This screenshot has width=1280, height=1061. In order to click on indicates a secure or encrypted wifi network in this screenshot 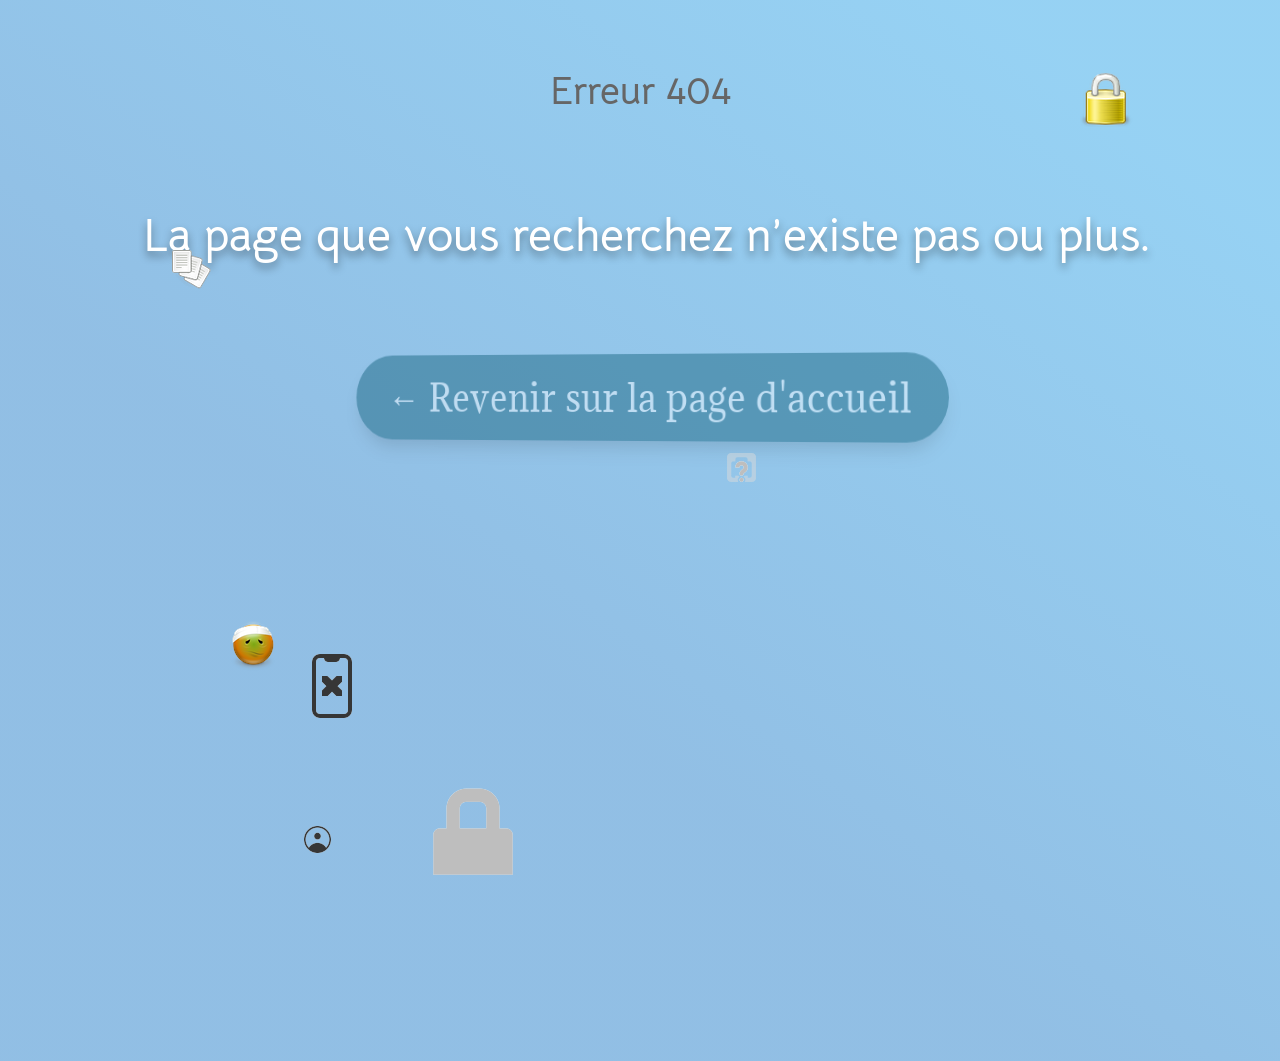, I will do `click(473, 835)`.